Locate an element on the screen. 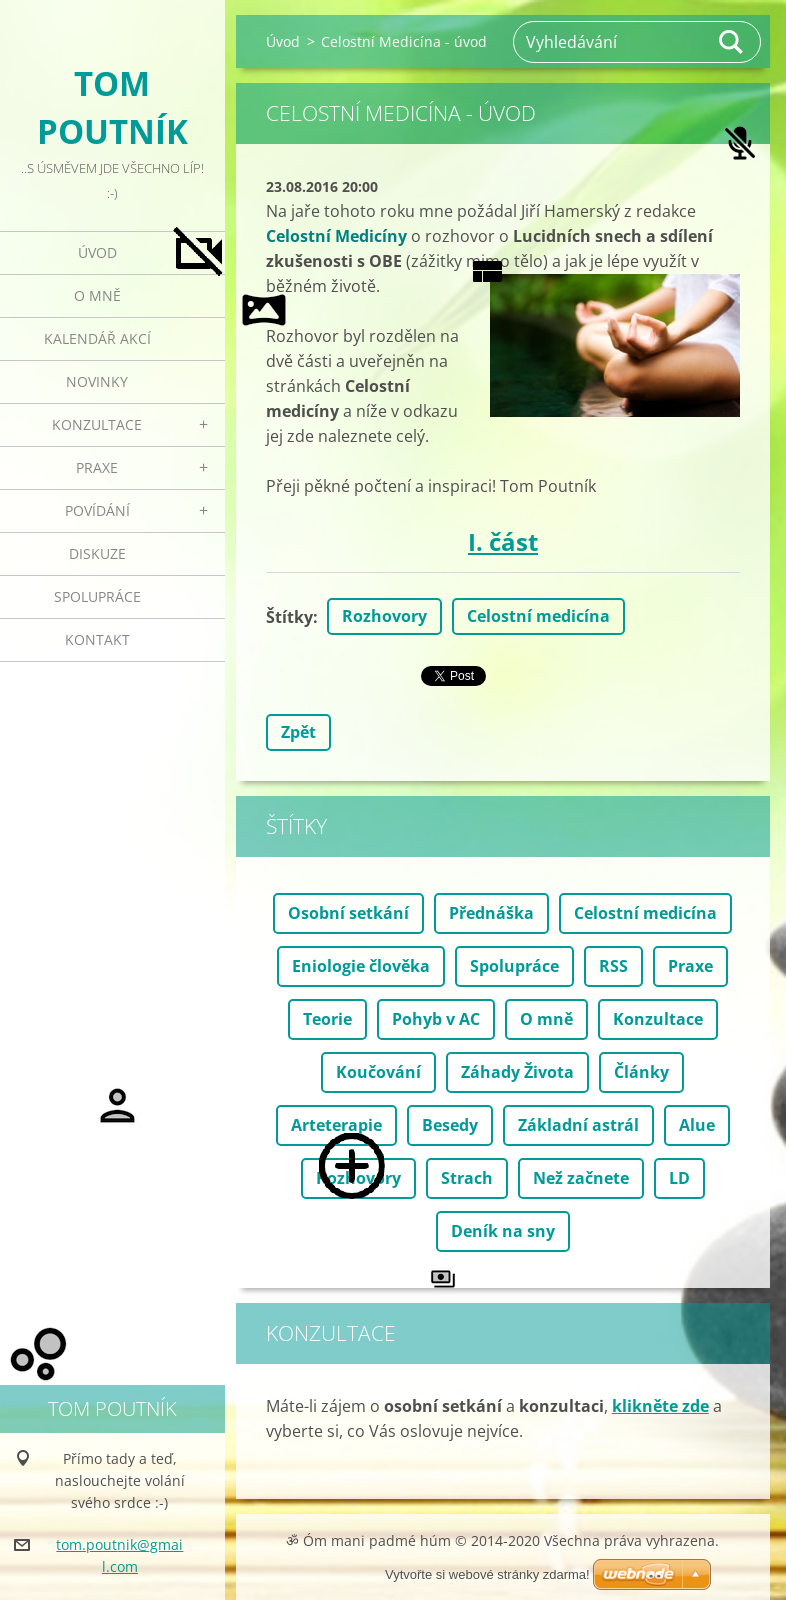 The width and height of the screenshot is (786, 1600). view your profile is located at coordinates (117, 1105).